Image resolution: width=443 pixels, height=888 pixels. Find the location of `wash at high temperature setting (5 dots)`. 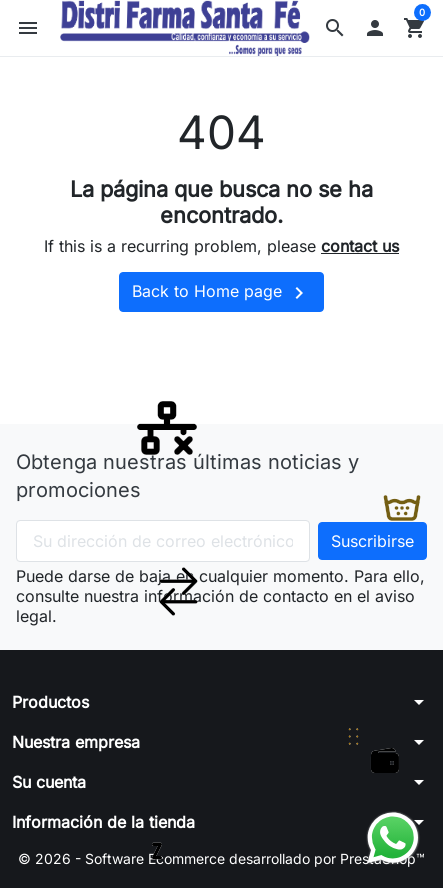

wash at high temperature setting (5 dots) is located at coordinates (402, 508).